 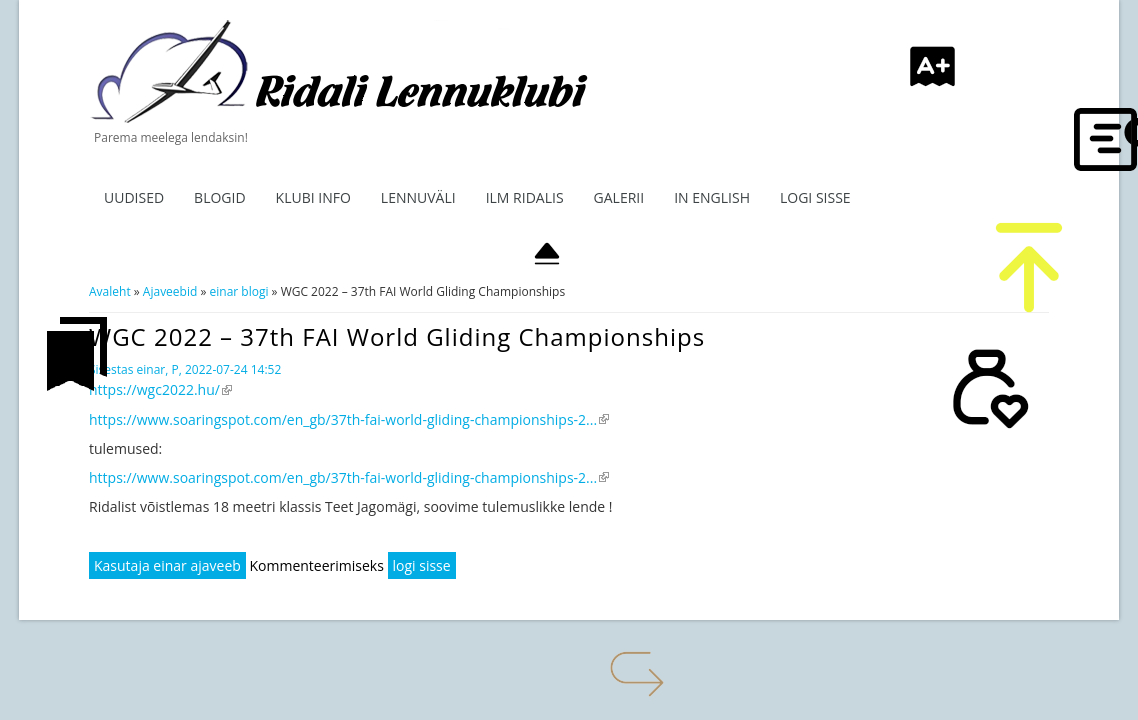 What do you see at coordinates (77, 354) in the screenshot?
I see `view your saved bookmarks` at bounding box center [77, 354].